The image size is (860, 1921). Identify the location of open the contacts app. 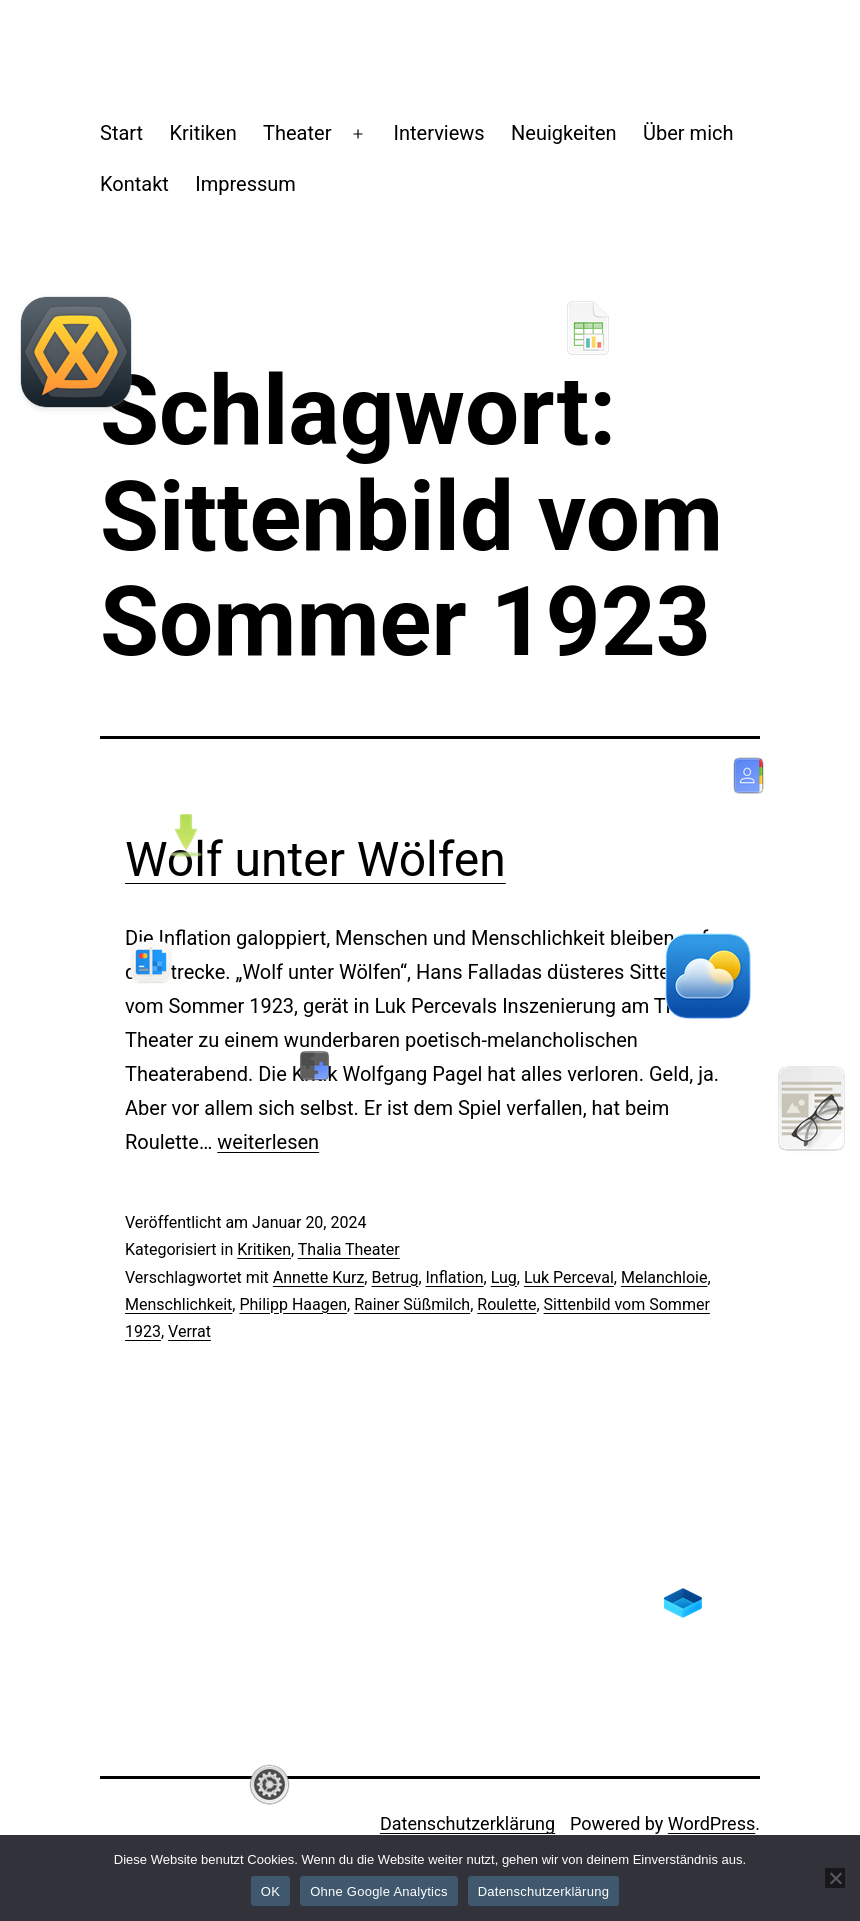
(748, 775).